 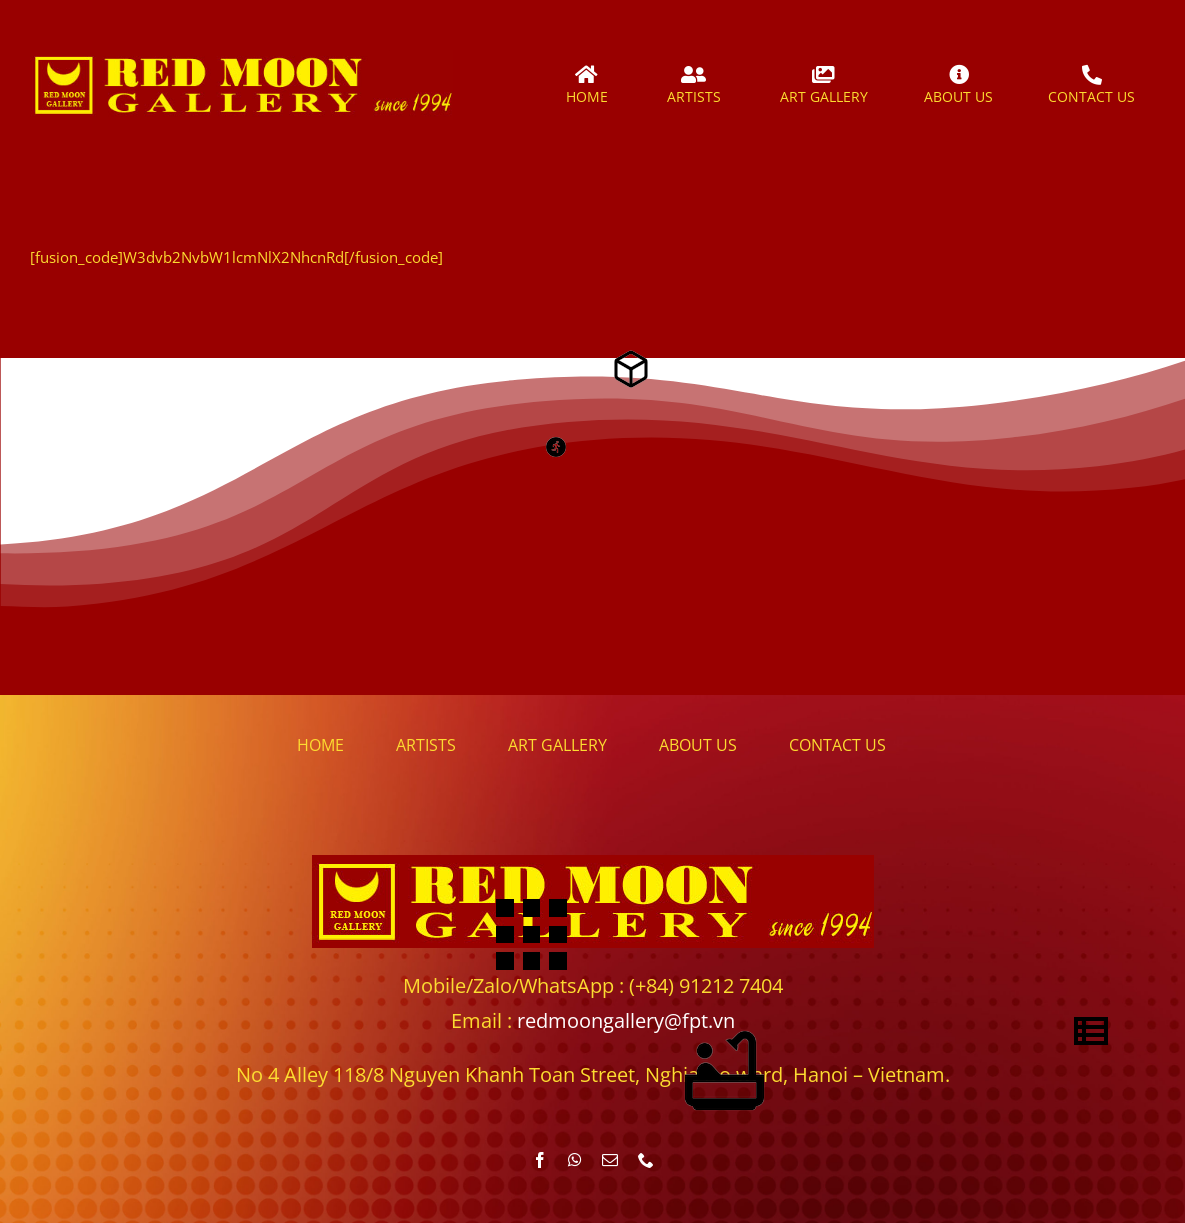 What do you see at coordinates (631, 369) in the screenshot?
I see `view package or shipment details` at bounding box center [631, 369].